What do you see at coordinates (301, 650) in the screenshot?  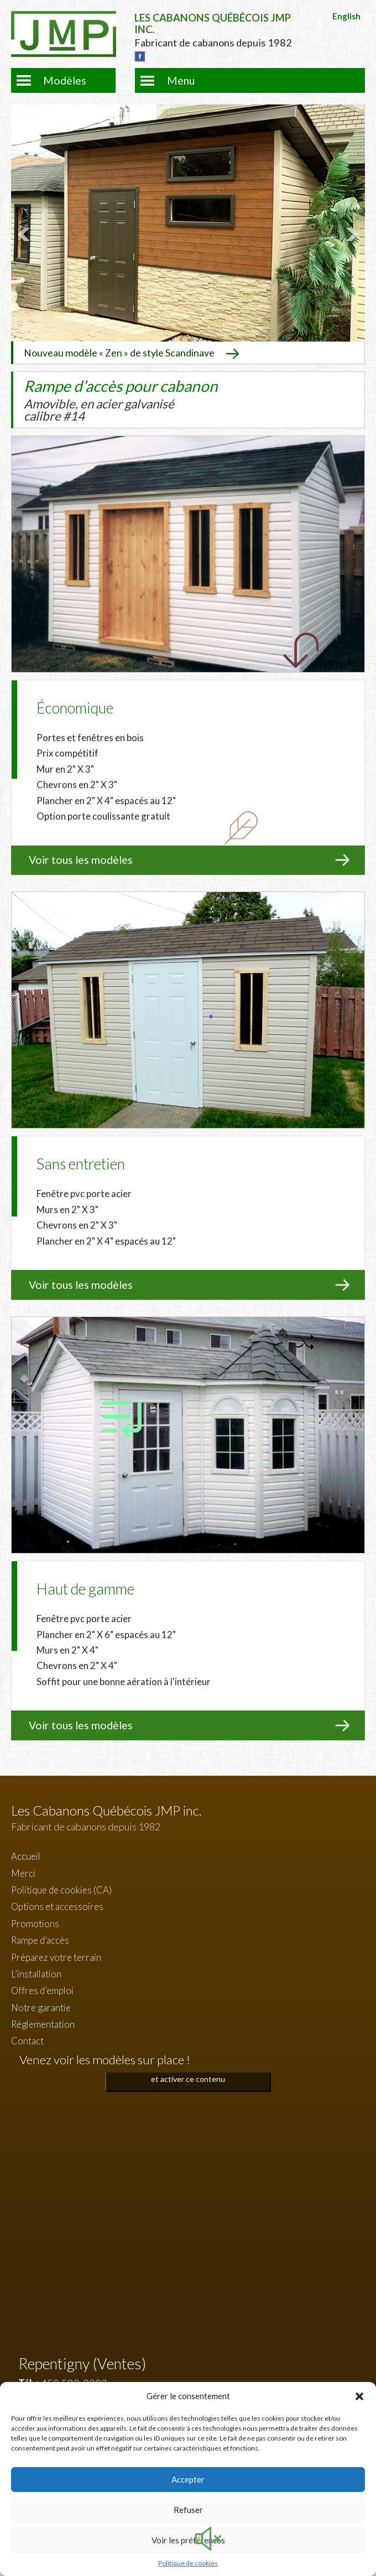 I see `redo an action` at bounding box center [301, 650].